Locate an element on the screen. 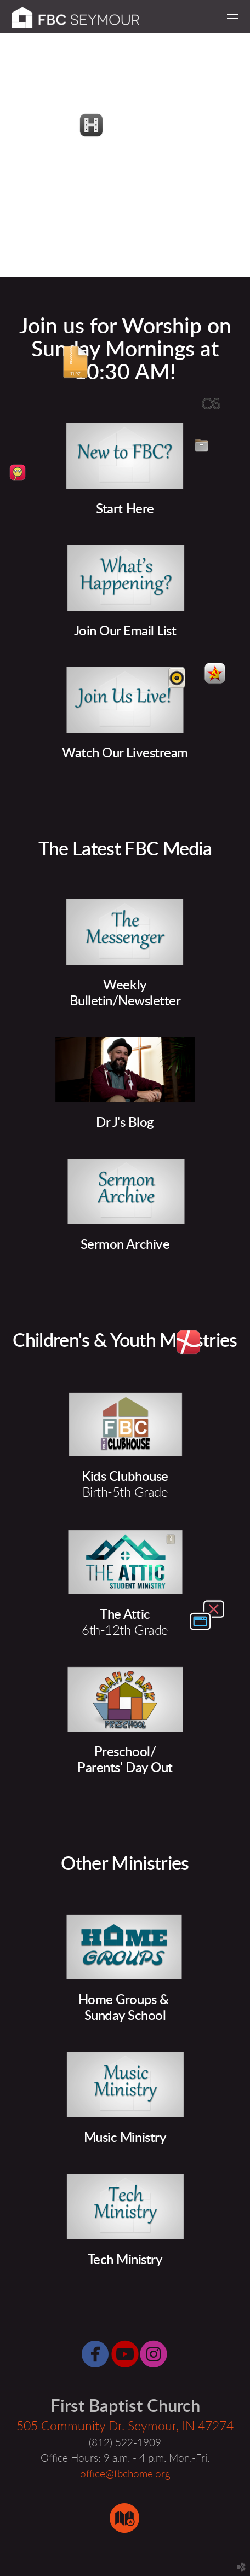  open haruna media player is located at coordinates (91, 125).